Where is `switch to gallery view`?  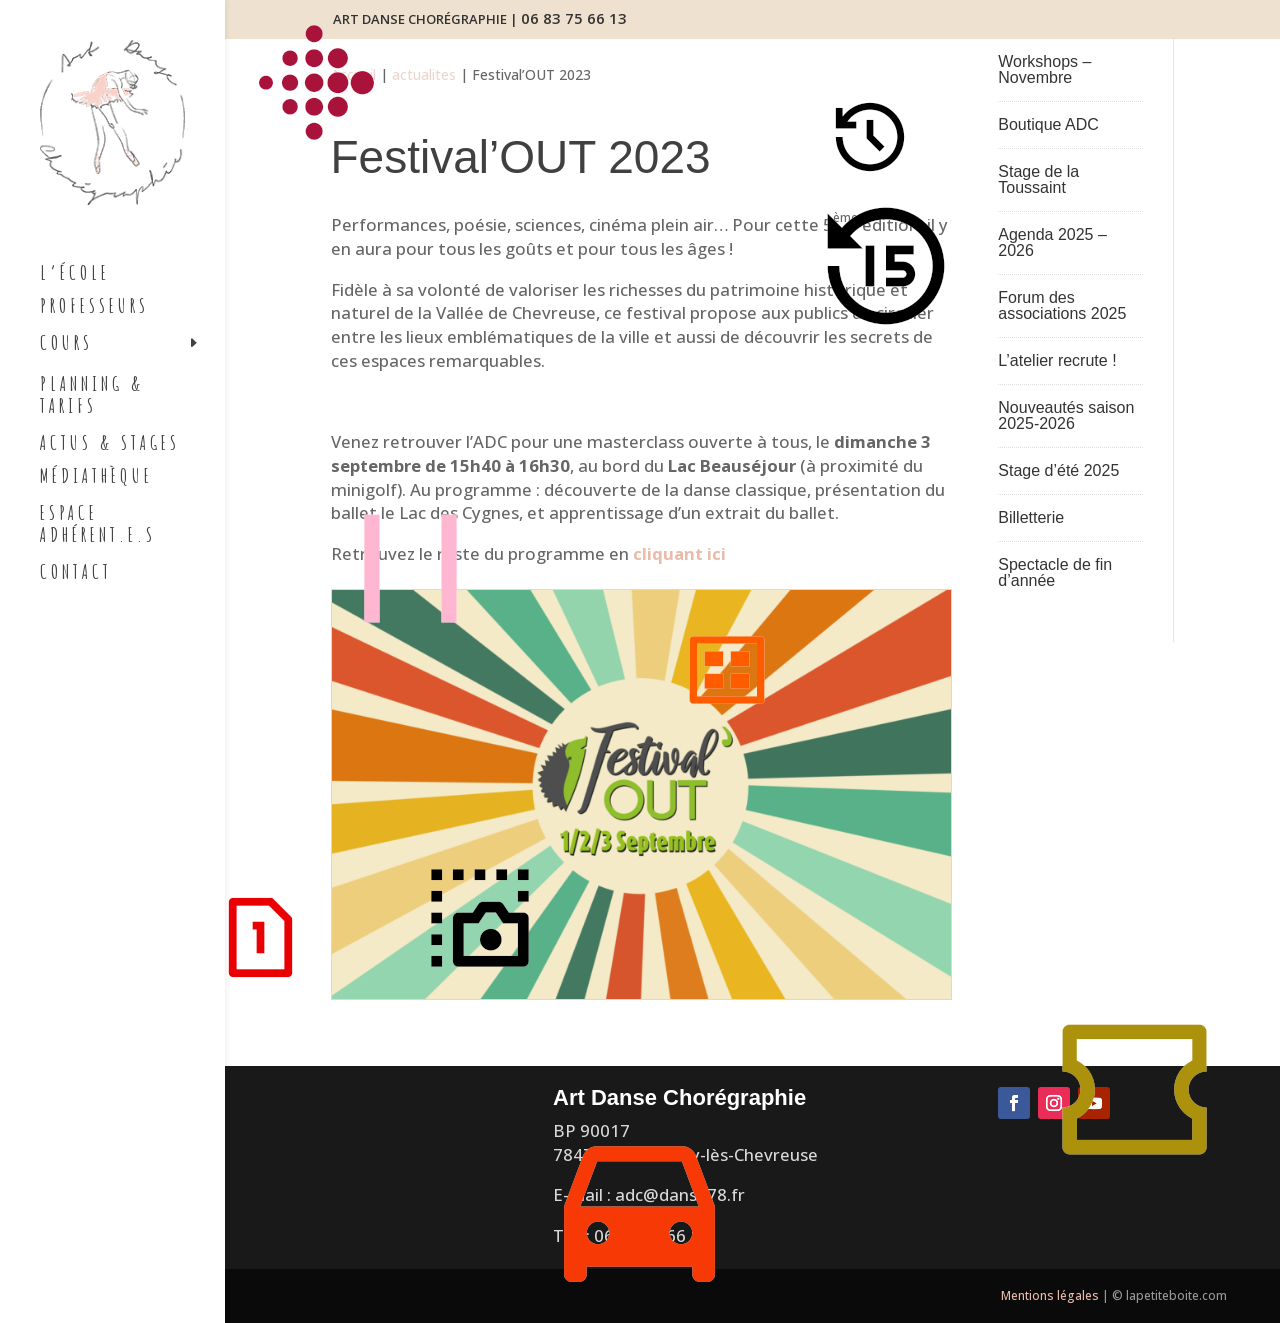
switch to gallery view is located at coordinates (727, 670).